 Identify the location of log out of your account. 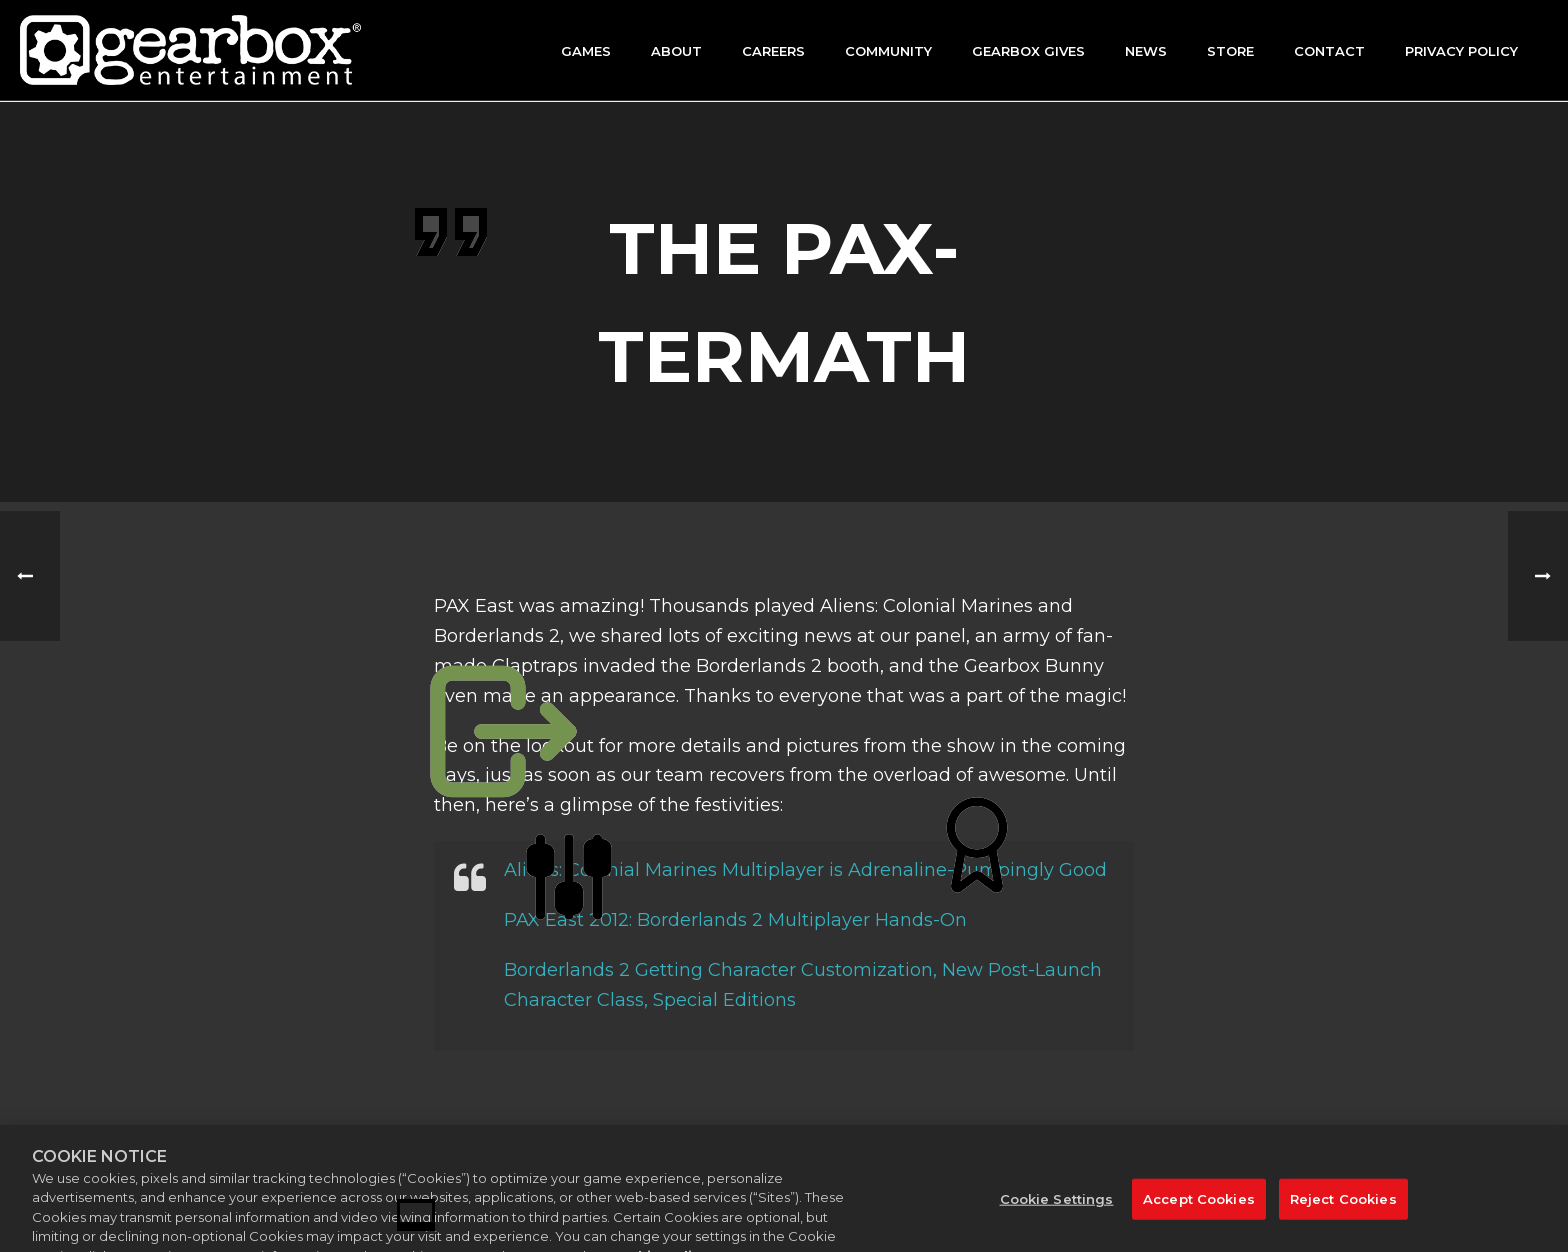
(503, 731).